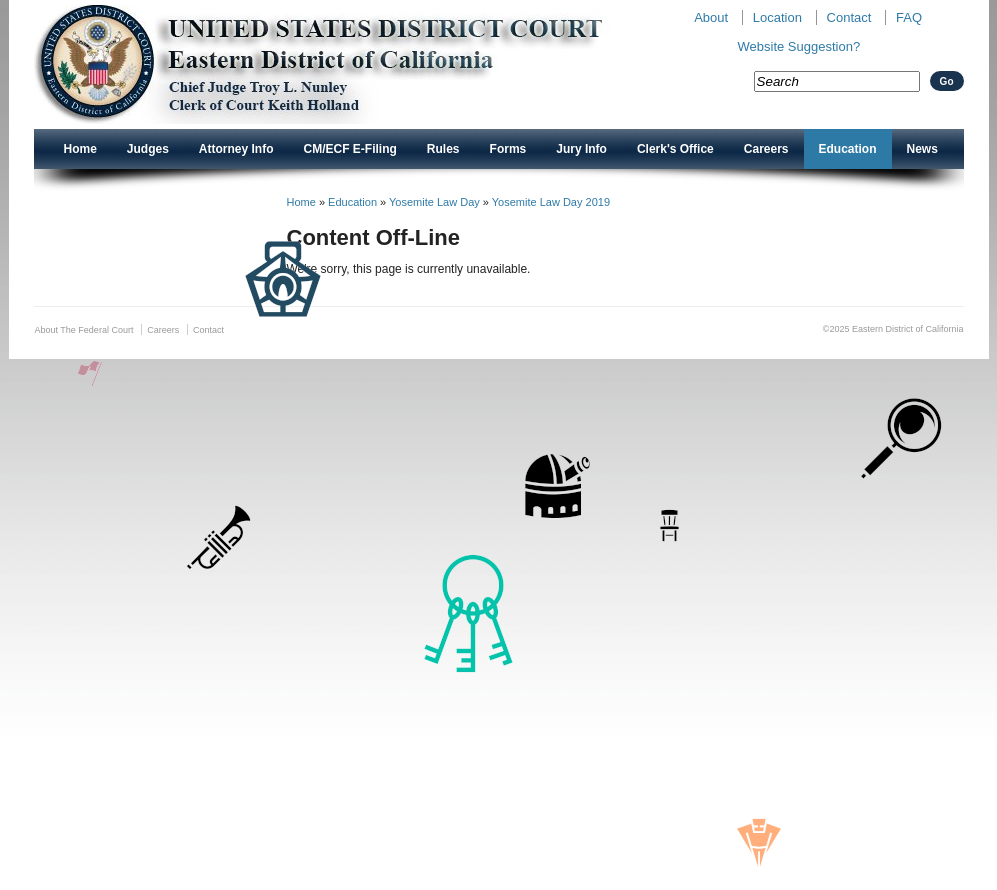  What do you see at coordinates (901, 439) in the screenshot?
I see `search for items or content` at bounding box center [901, 439].